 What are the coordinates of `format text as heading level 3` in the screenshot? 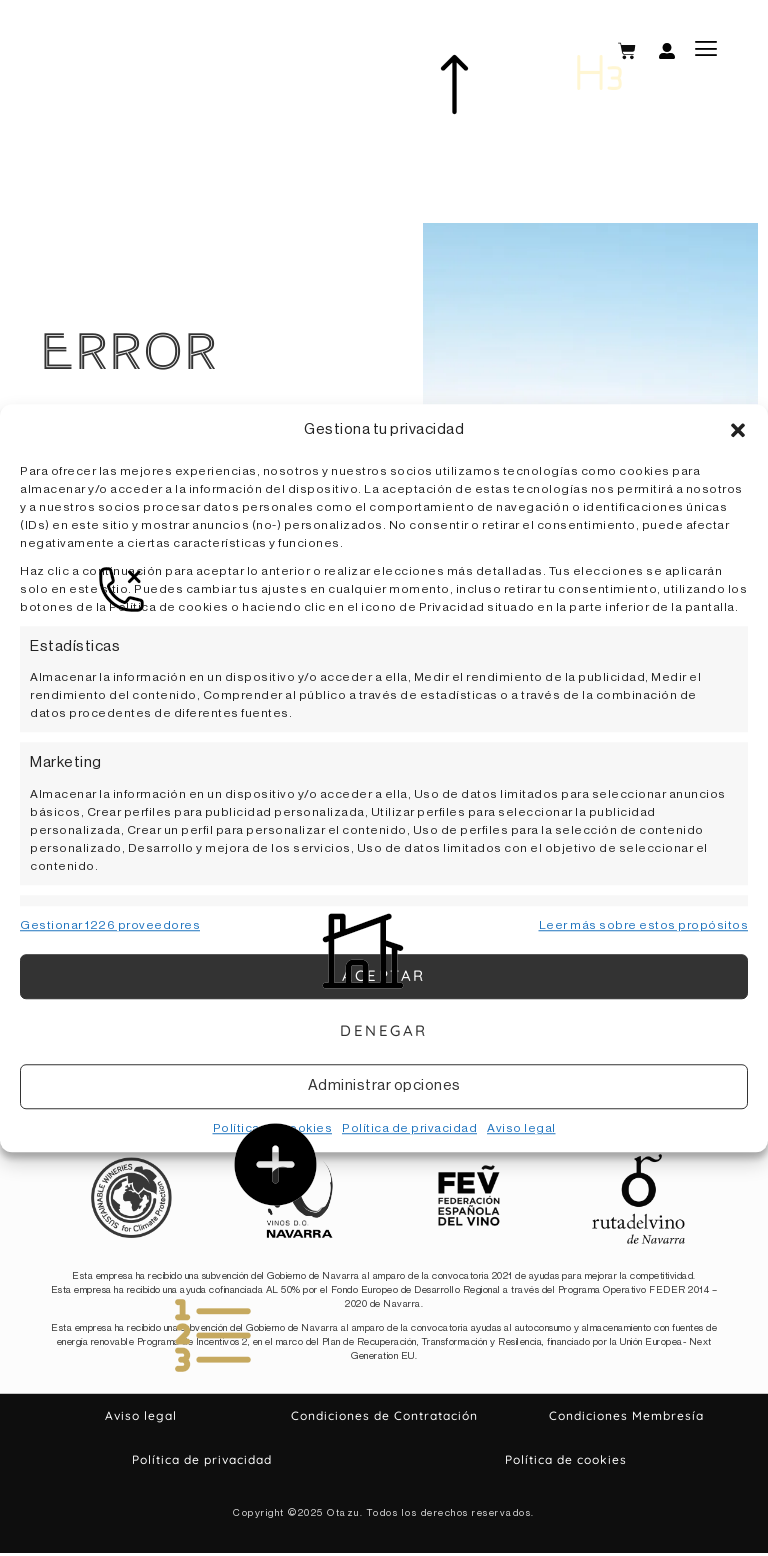 It's located at (599, 72).